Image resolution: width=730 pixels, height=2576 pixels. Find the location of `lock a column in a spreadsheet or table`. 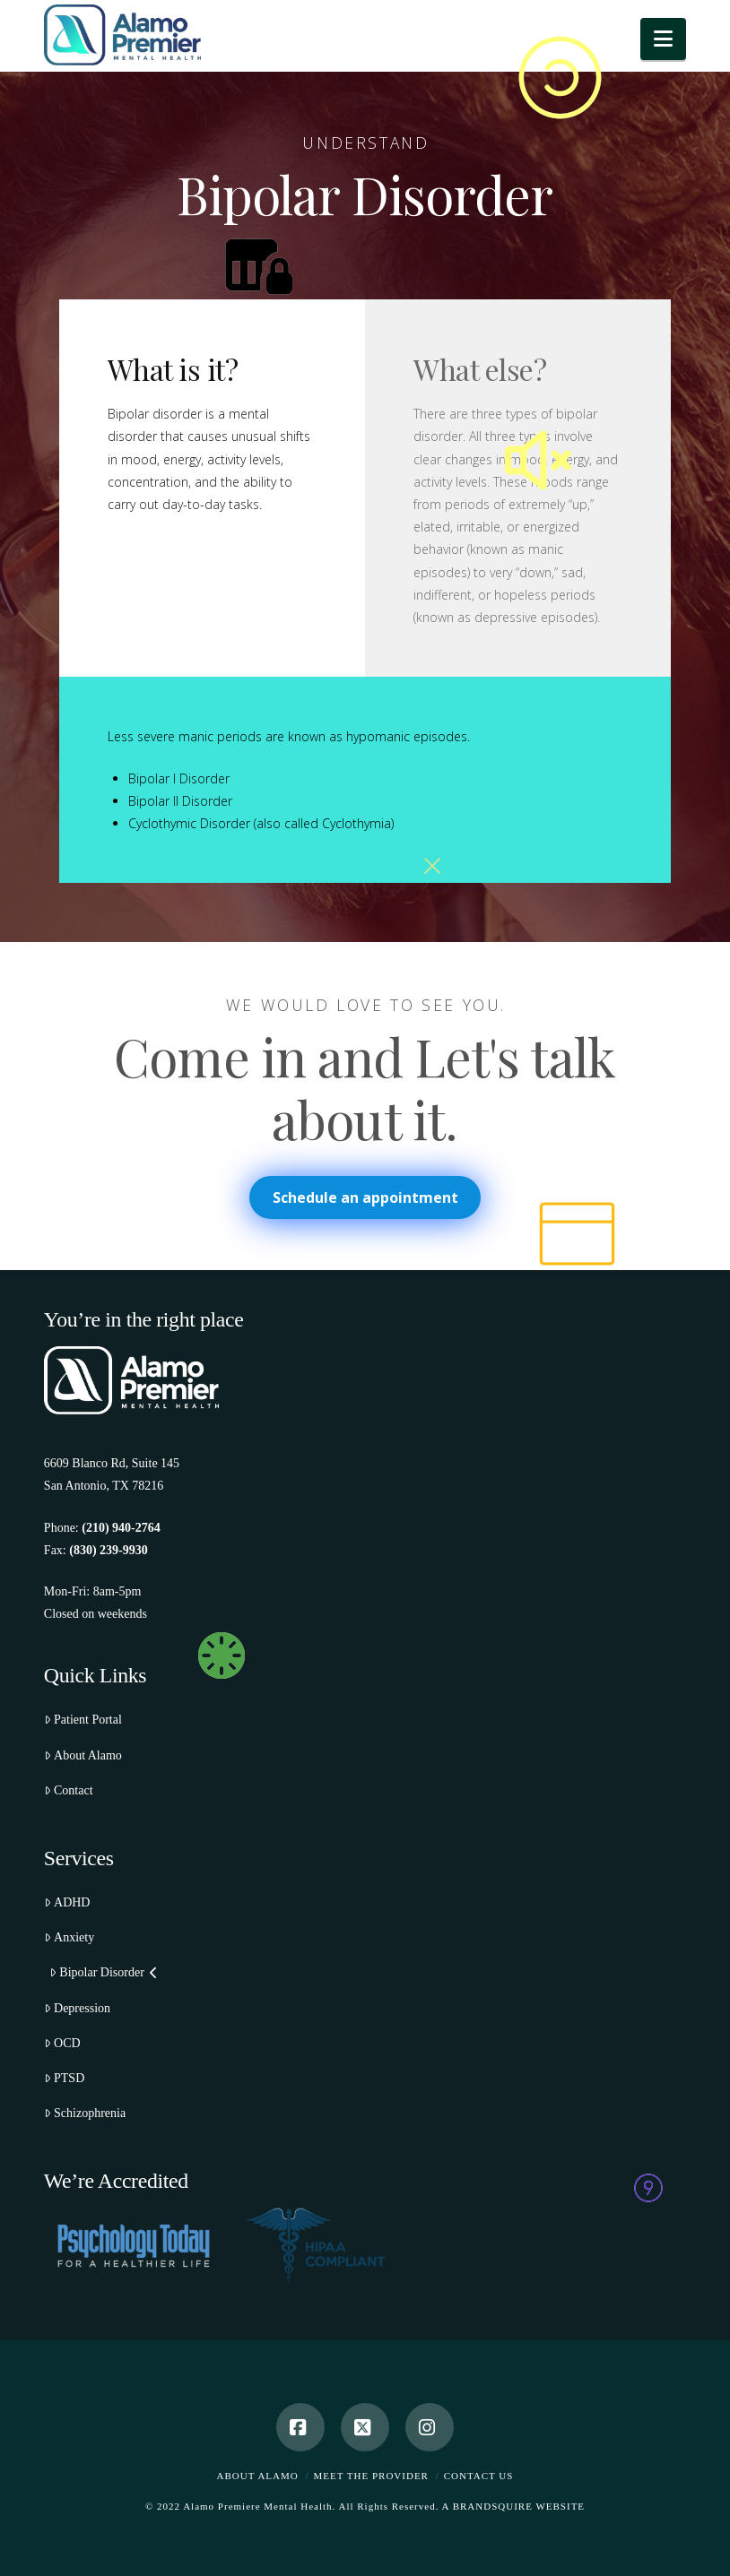

lock a column in a spreadsheet or table is located at coordinates (255, 264).